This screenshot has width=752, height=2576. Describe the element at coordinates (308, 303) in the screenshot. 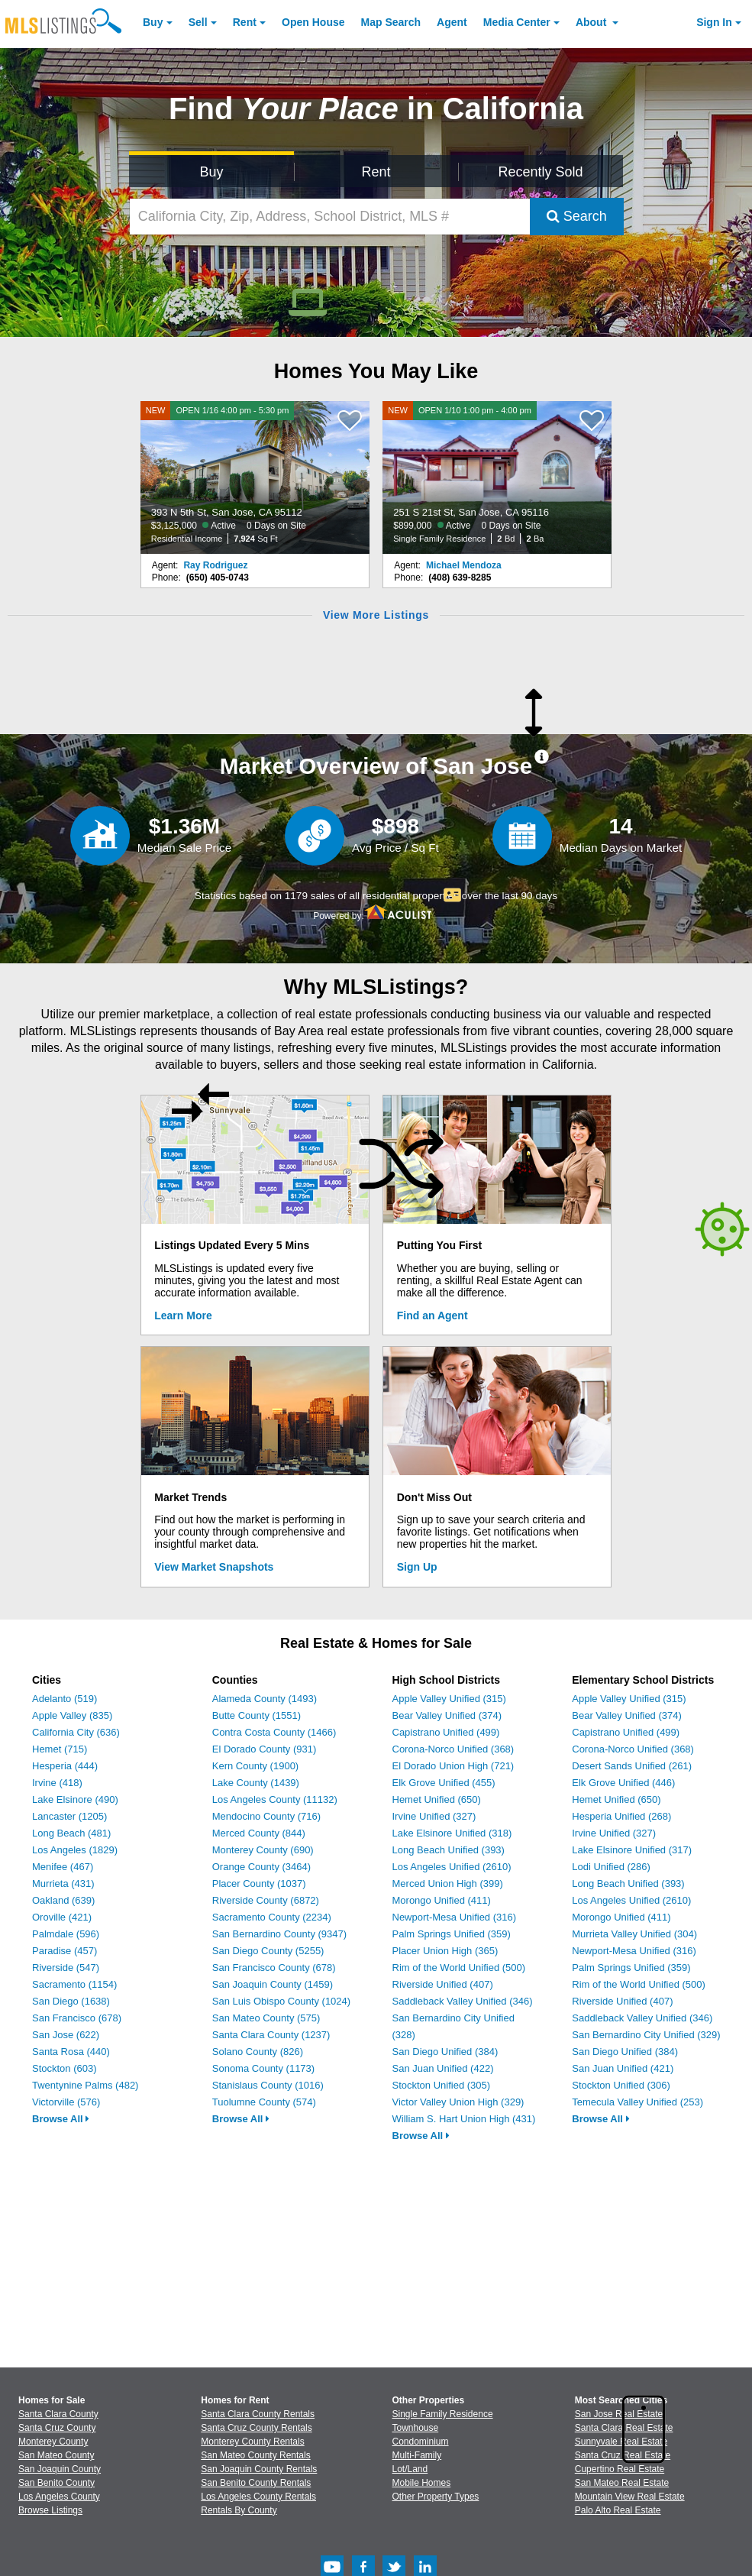

I see `switch to desktop view` at that location.